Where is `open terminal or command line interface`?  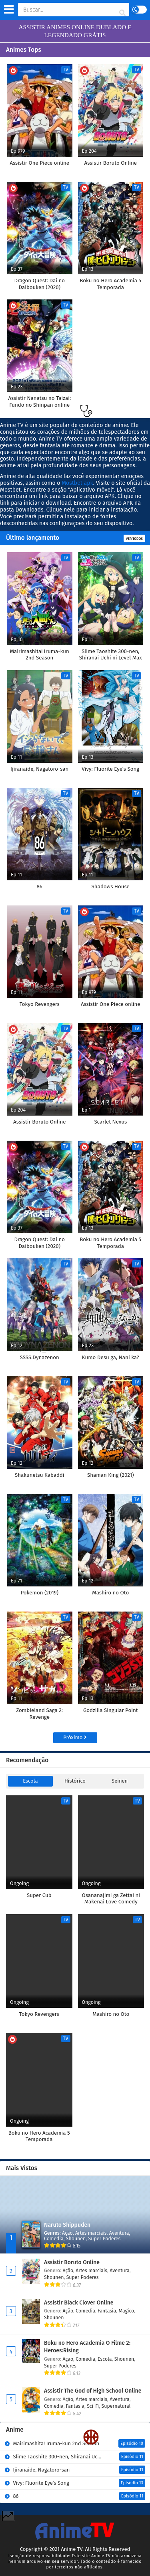
open terminal or command line interface is located at coordinates (43, 1350).